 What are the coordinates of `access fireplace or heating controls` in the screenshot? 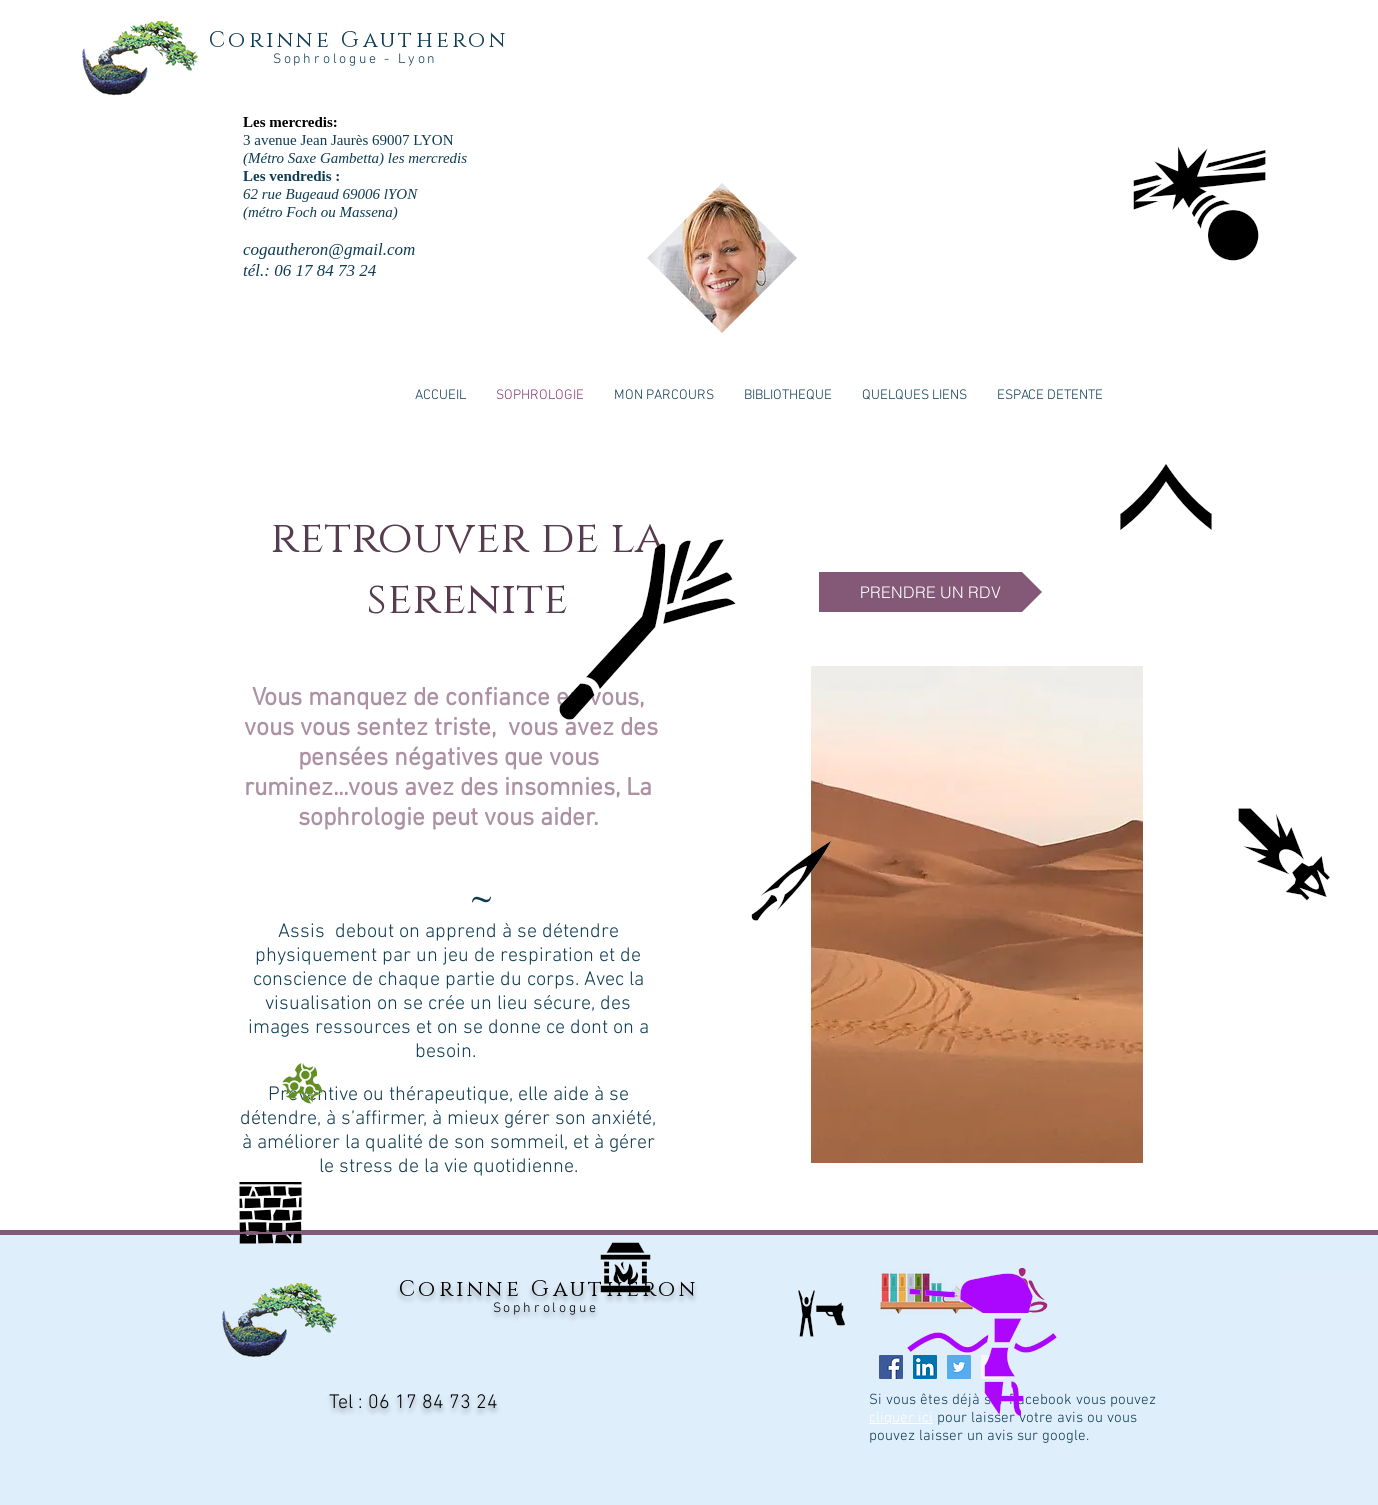 It's located at (625, 1267).